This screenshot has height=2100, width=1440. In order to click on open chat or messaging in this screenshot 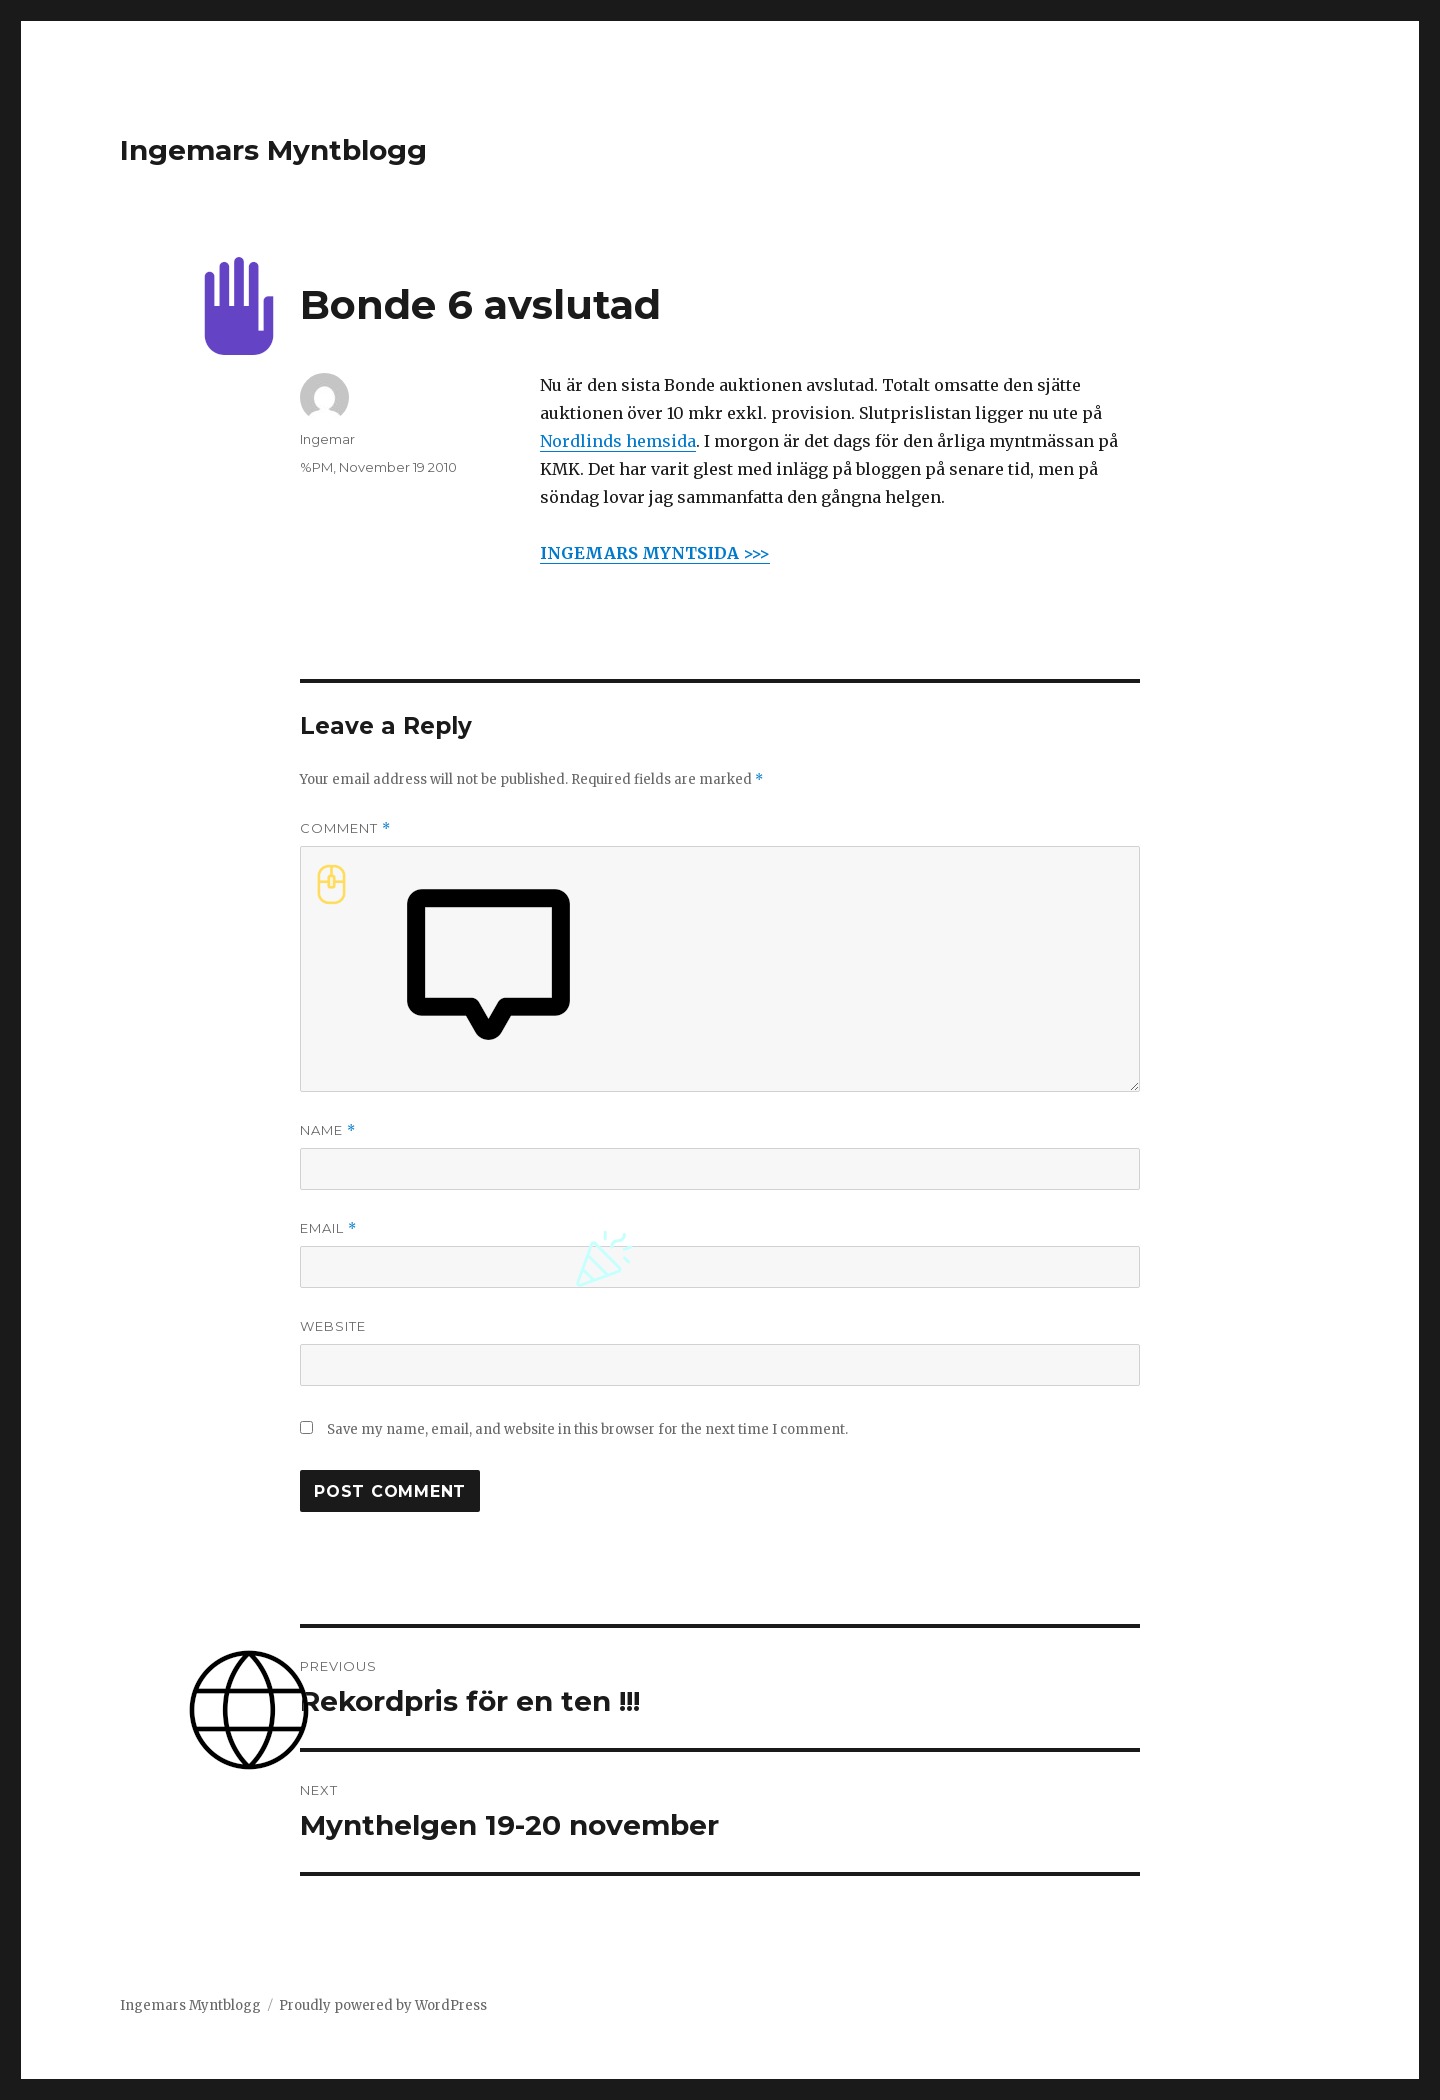, I will do `click(488, 958)`.